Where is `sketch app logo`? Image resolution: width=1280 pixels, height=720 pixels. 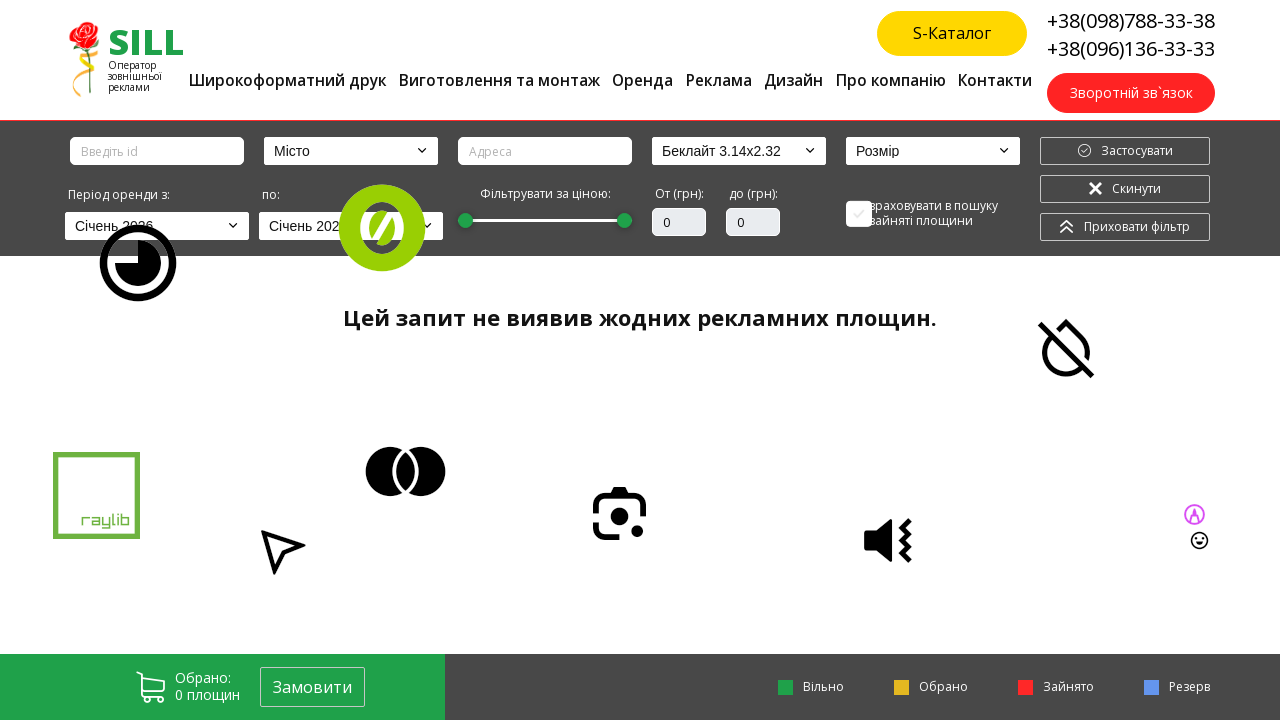
sketch app logo is located at coordinates (1194, 514).